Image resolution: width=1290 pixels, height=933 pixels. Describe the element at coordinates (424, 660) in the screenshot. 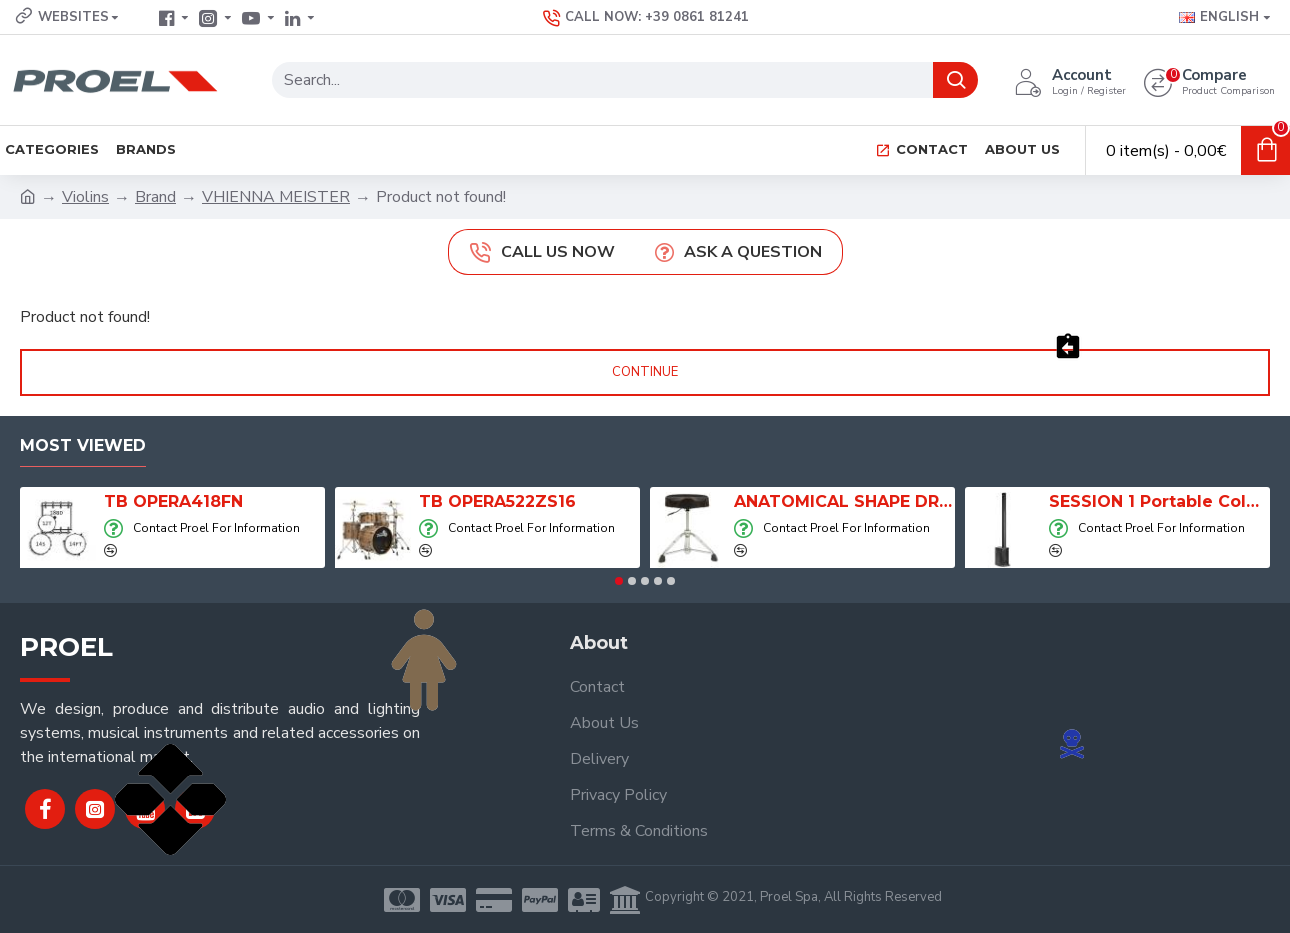

I see `women's restroom indicator` at that location.